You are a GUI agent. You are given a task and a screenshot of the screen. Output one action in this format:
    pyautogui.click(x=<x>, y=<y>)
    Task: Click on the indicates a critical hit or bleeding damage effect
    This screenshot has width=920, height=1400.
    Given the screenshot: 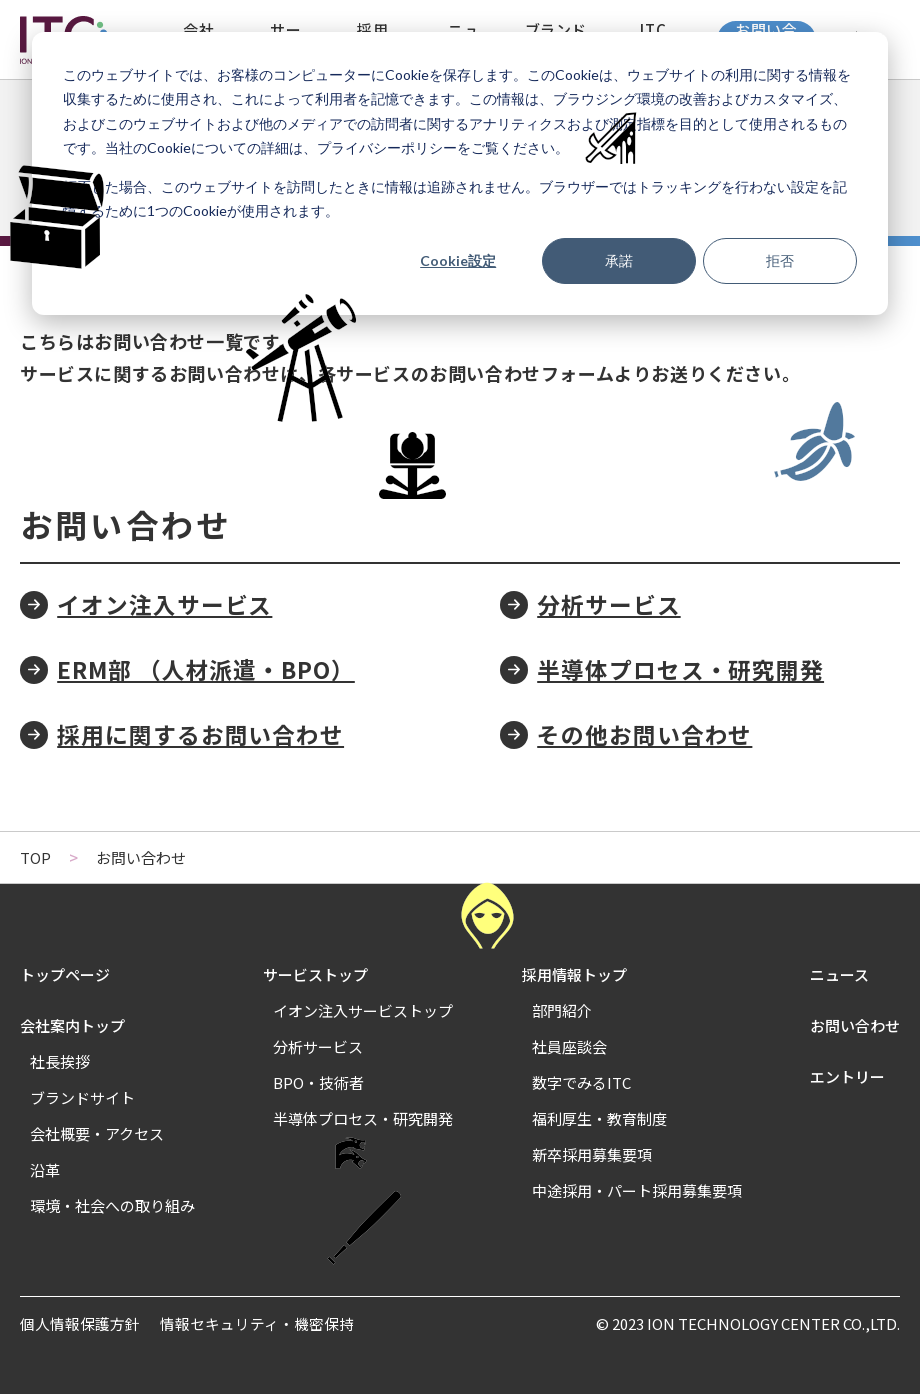 What is the action you would take?
    pyautogui.click(x=610, y=137)
    